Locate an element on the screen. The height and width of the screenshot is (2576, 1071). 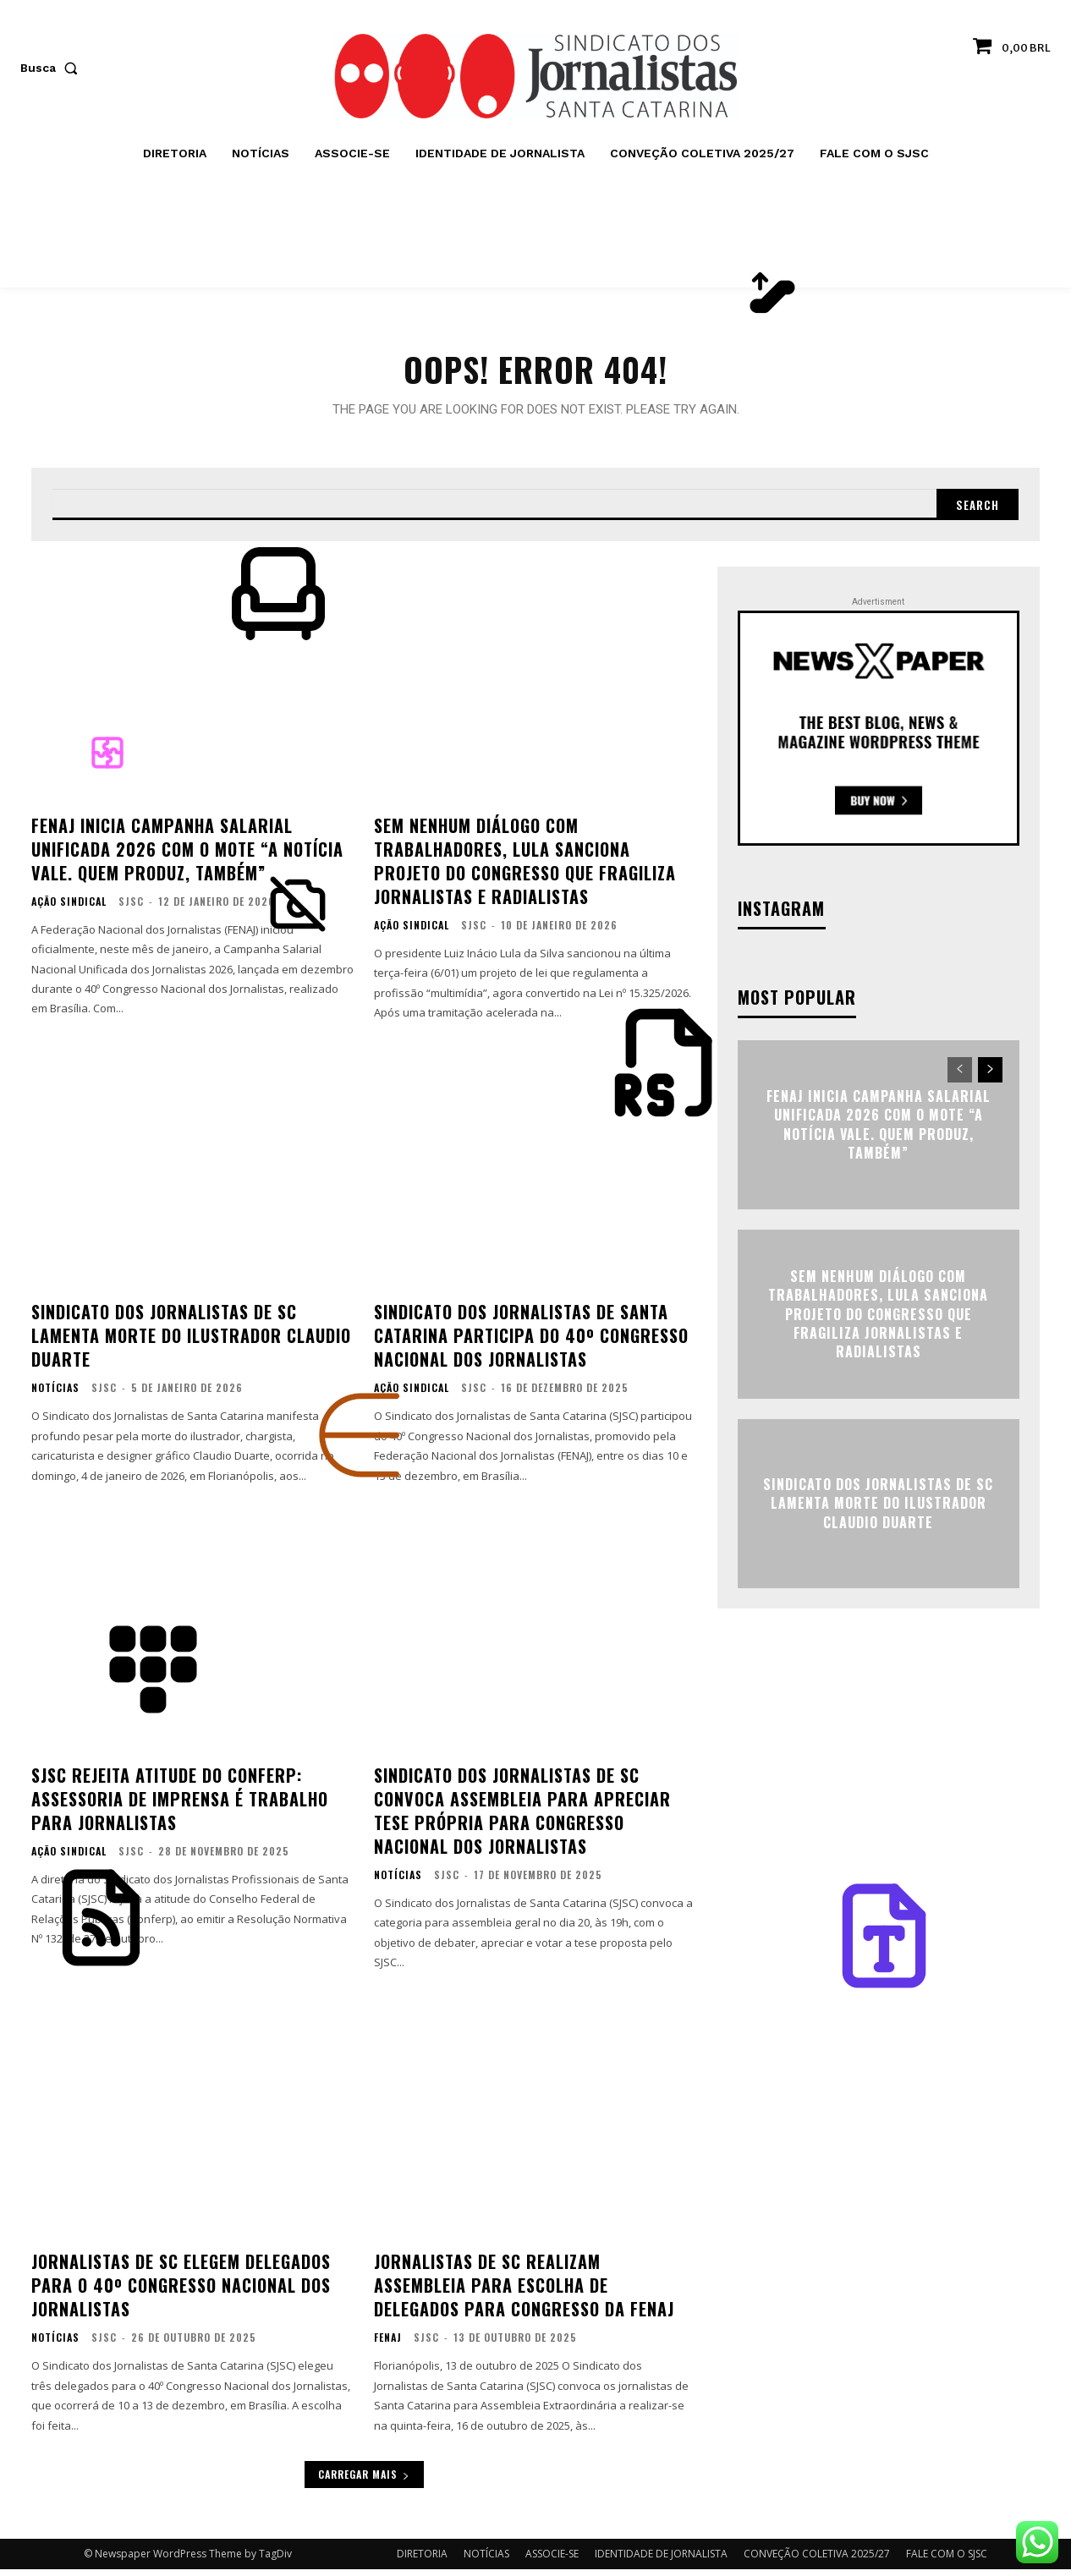
view or manage RSS feed file is located at coordinates (101, 1917).